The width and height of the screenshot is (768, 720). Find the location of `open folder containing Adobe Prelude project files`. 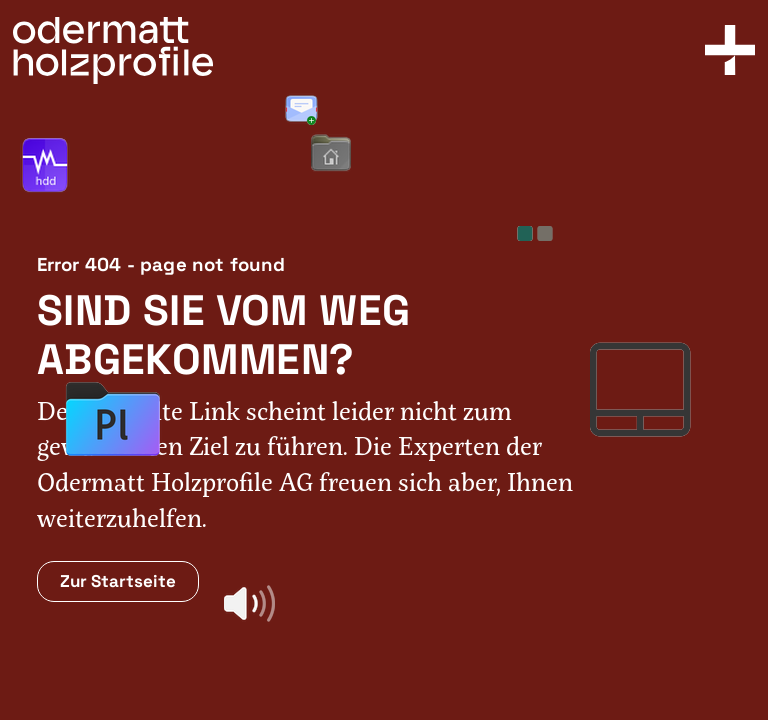

open folder containing Adobe Prelude project files is located at coordinates (112, 421).